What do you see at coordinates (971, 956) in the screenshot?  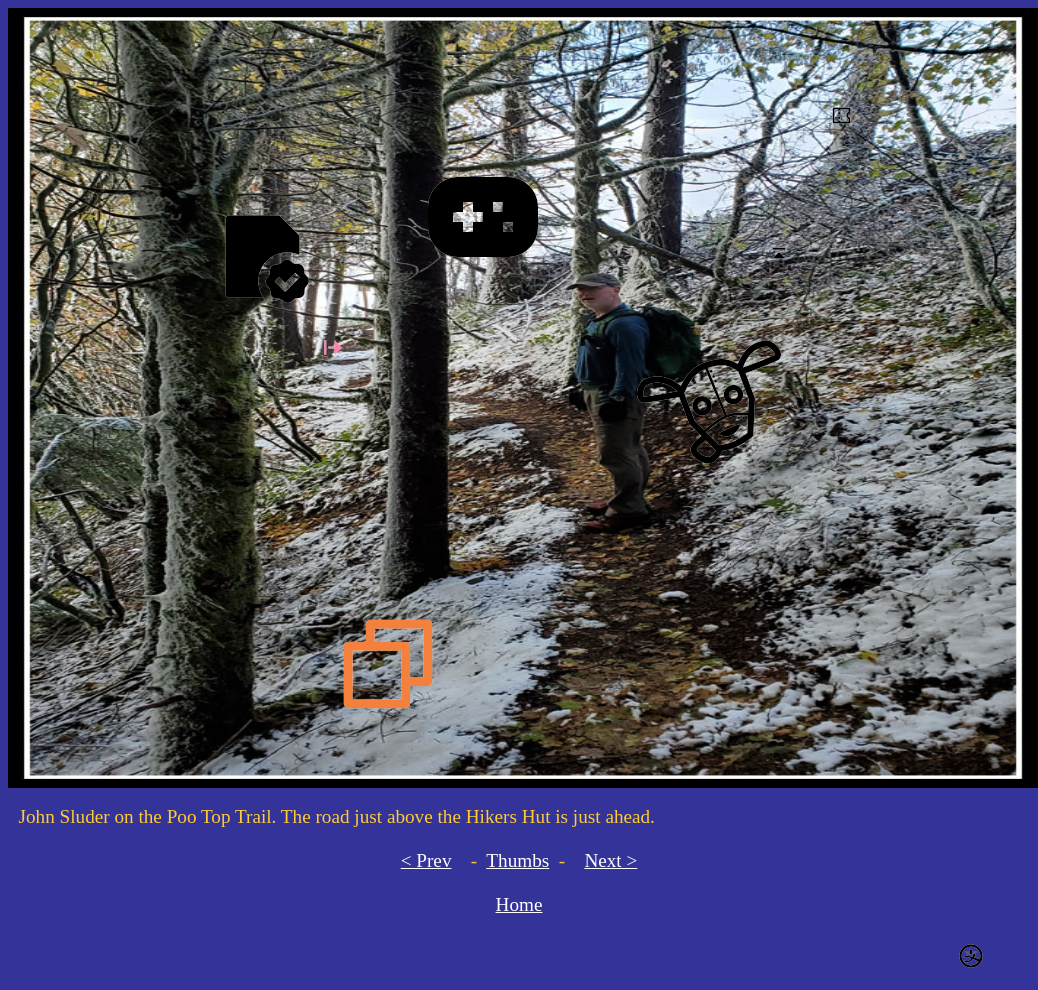 I see `pay with alipay` at bounding box center [971, 956].